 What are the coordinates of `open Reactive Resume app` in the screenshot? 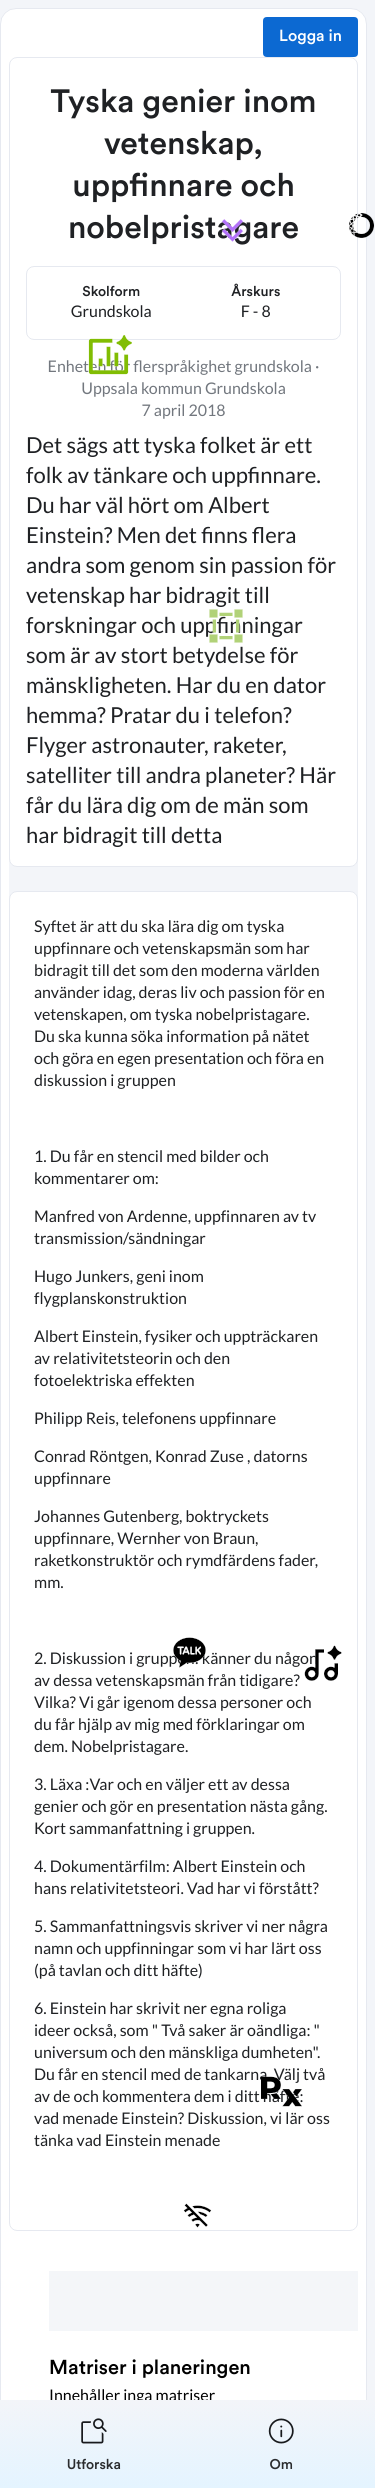 It's located at (281, 2091).